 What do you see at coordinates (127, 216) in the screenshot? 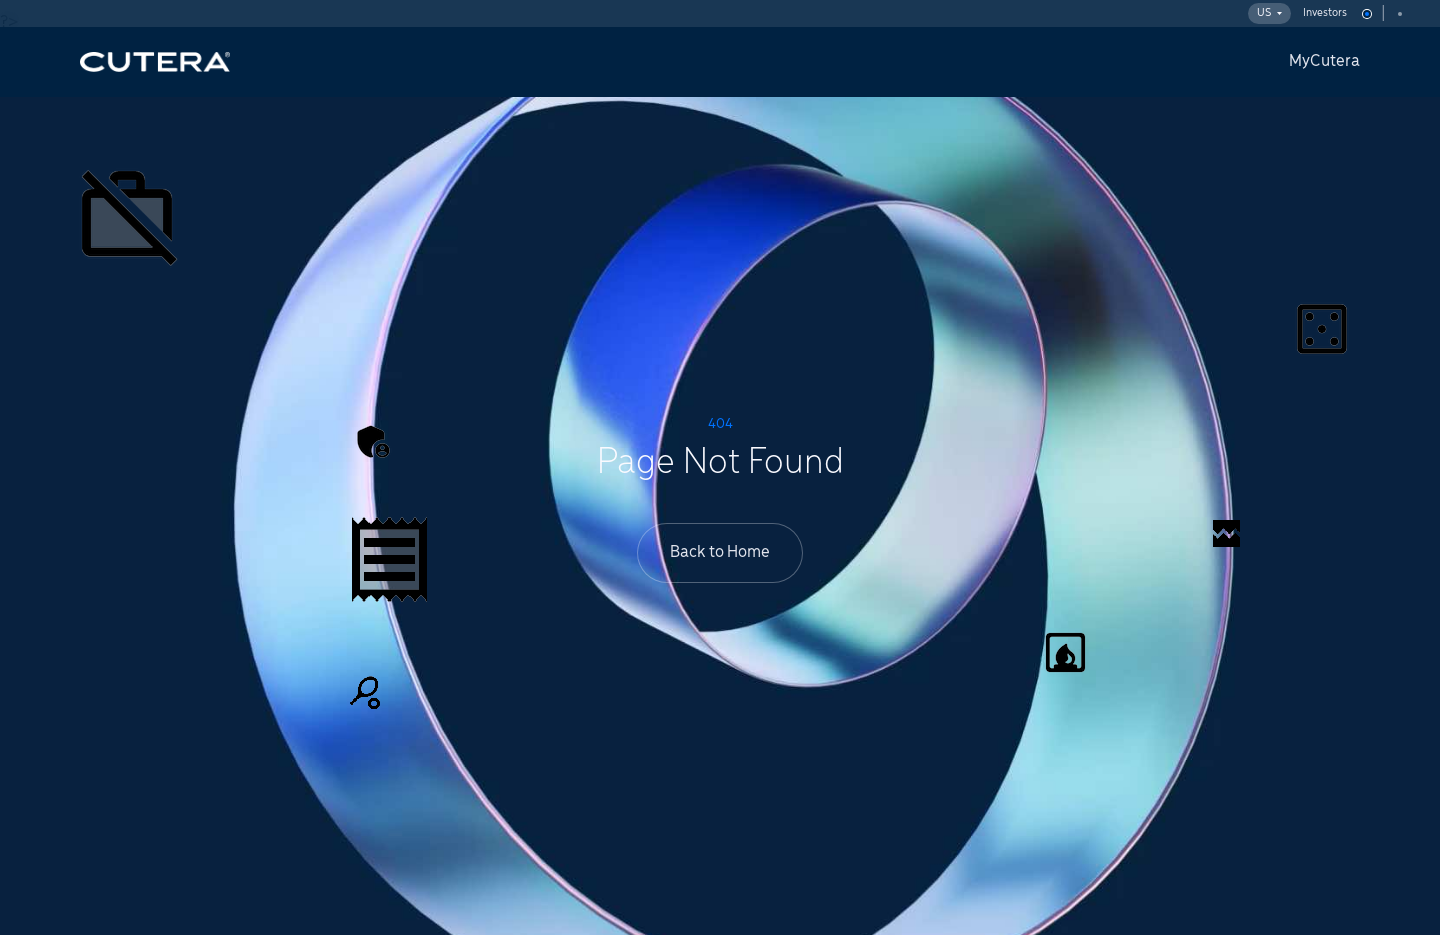
I see `work mode disabled or turned off` at bounding box center [127, 216].